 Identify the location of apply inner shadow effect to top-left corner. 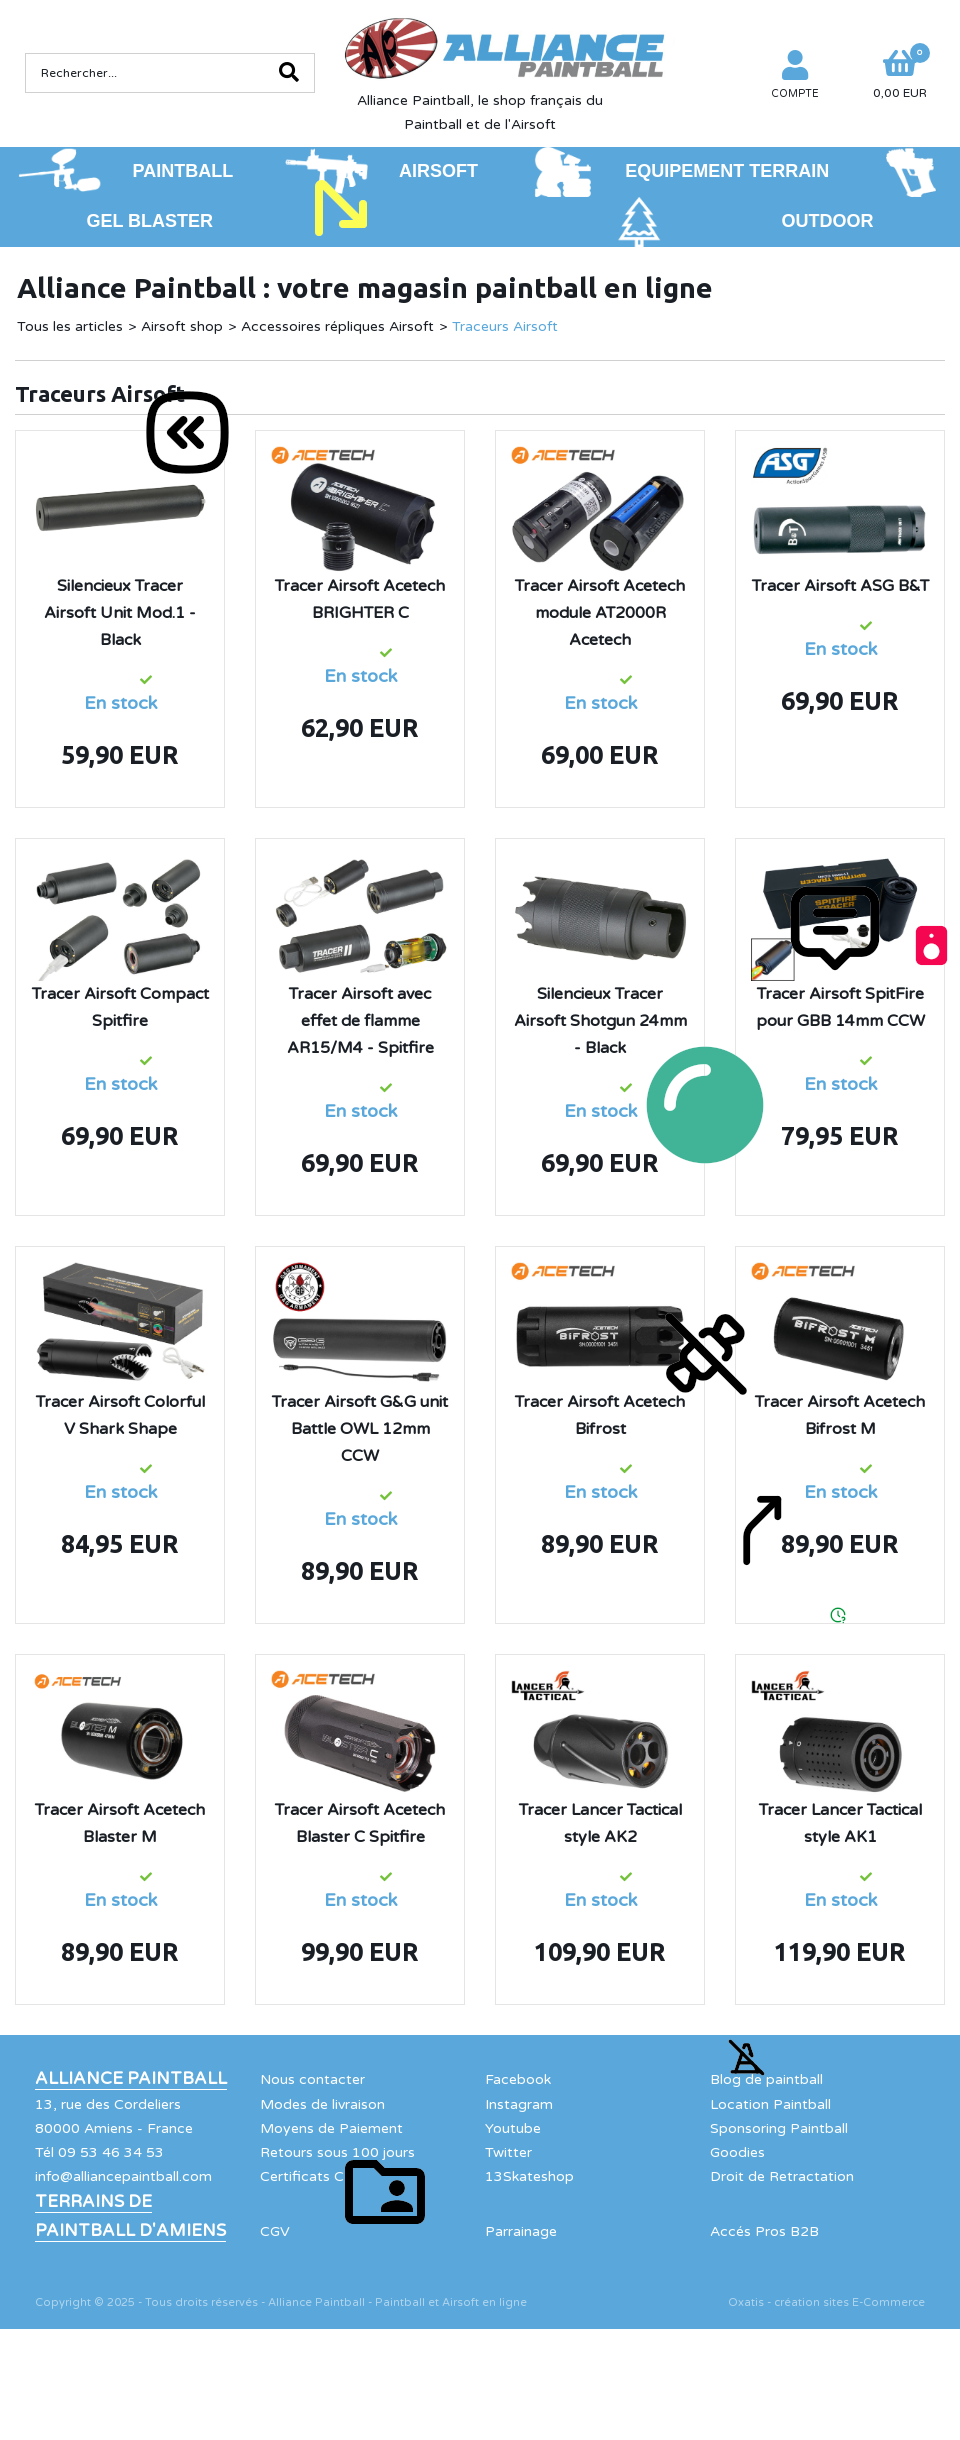
(705, 1105).